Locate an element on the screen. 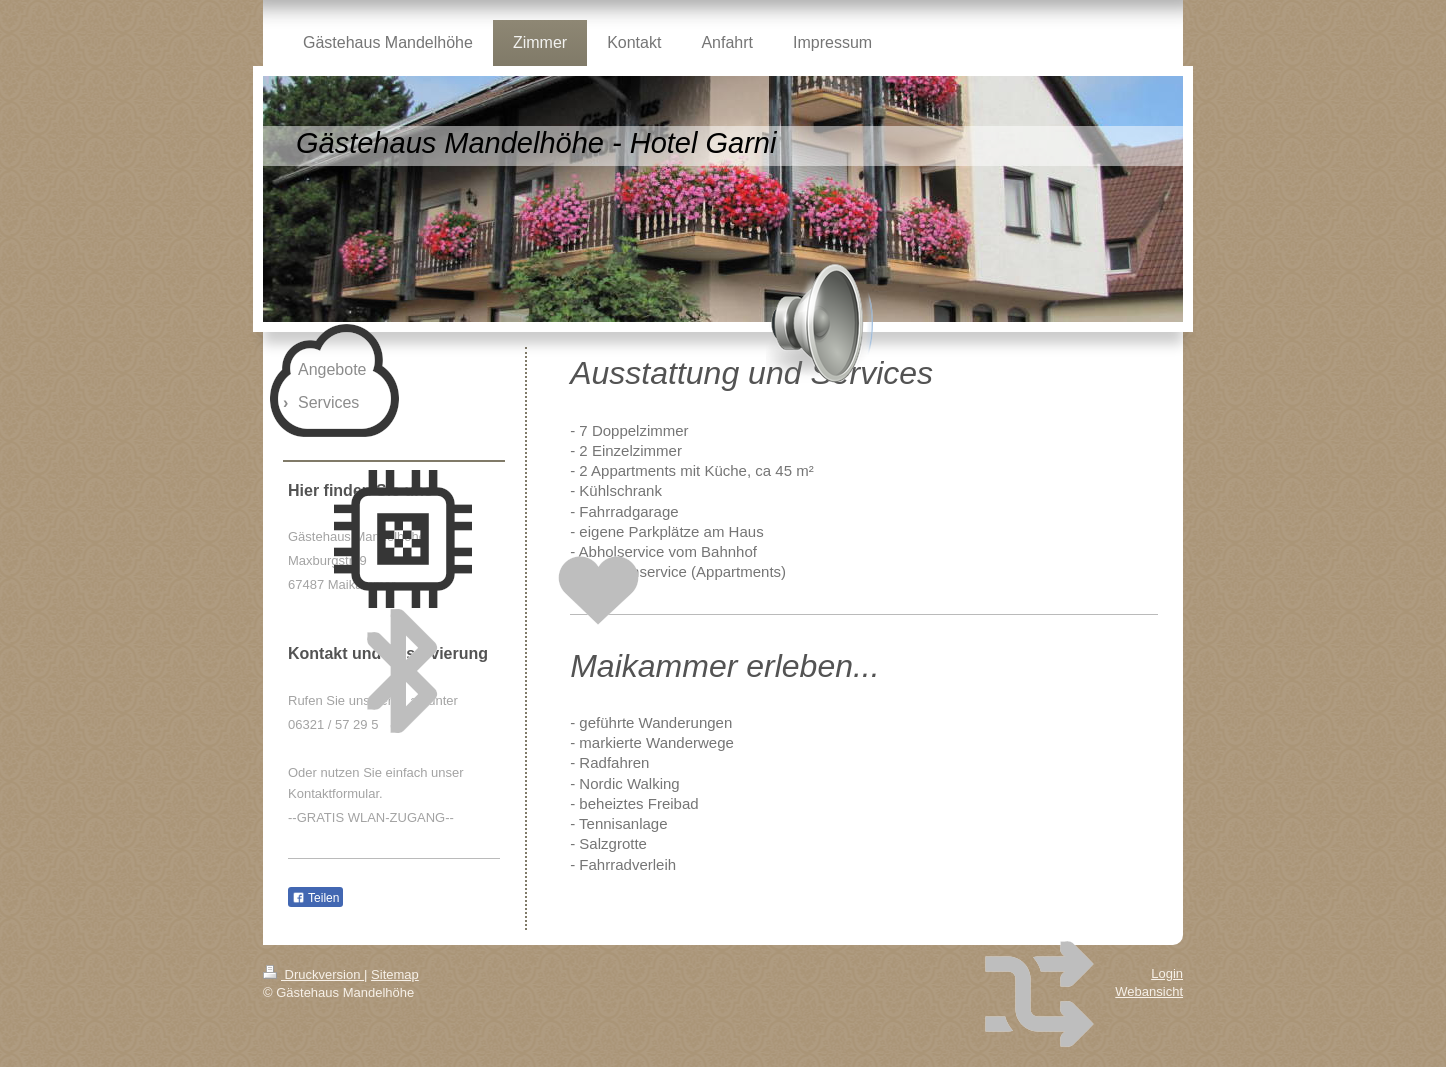 This screenshot has width=1446, height=1067. indicates bluetooth is currently active and connected is located at coordinates (406, 671).